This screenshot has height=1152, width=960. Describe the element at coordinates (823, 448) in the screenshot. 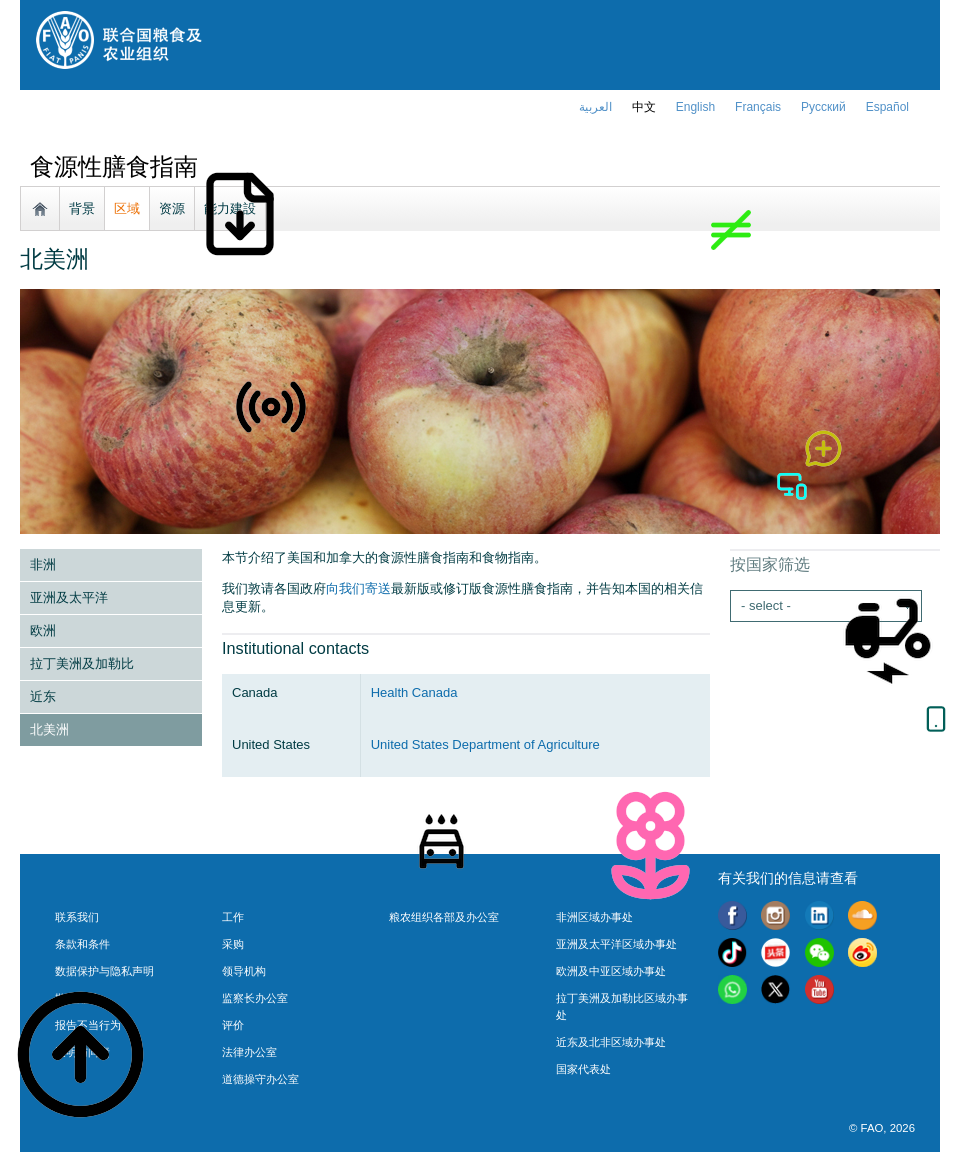

I see `start a new conversation` at that location.